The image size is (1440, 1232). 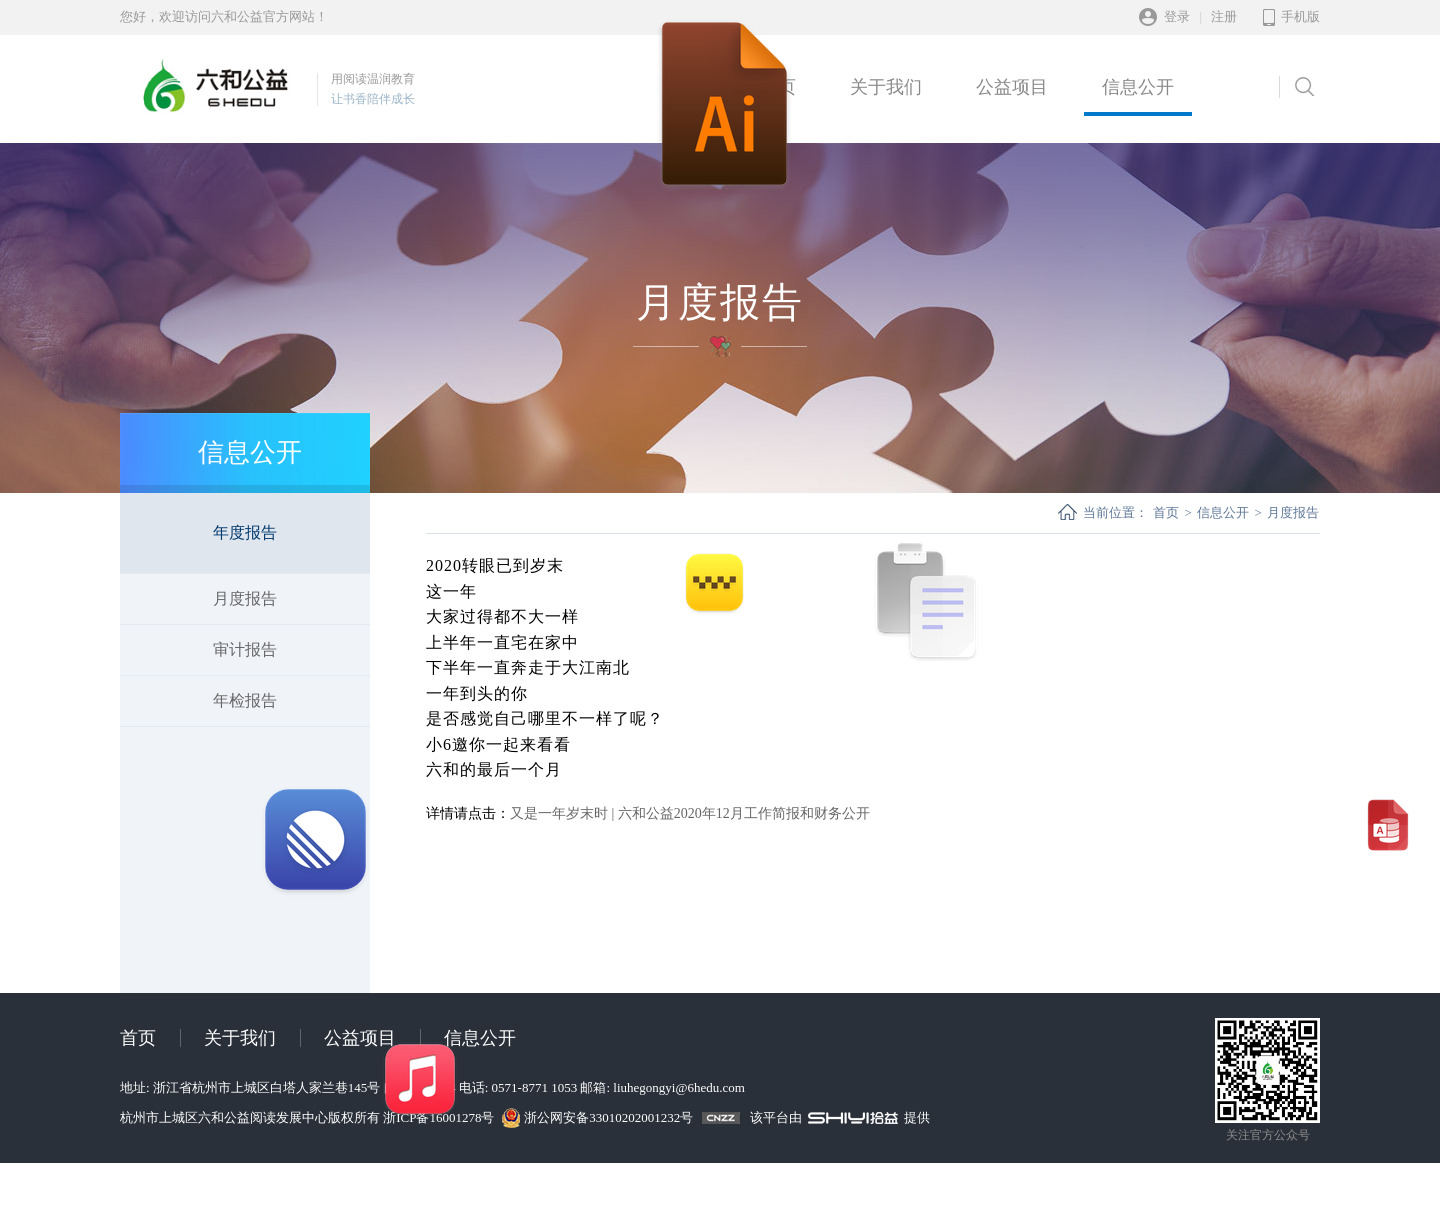 I want to click on microsoft access database file, so click(x=1388, y=825).